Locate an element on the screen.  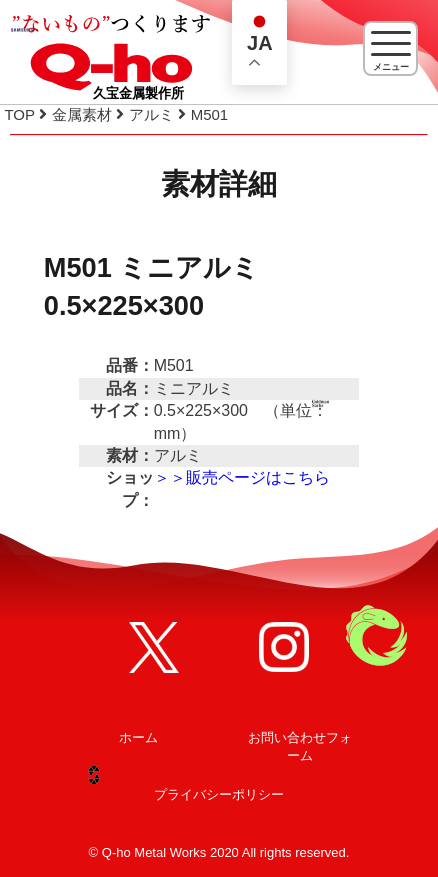
Samsung brand logo is located at coordinates (22, 30).